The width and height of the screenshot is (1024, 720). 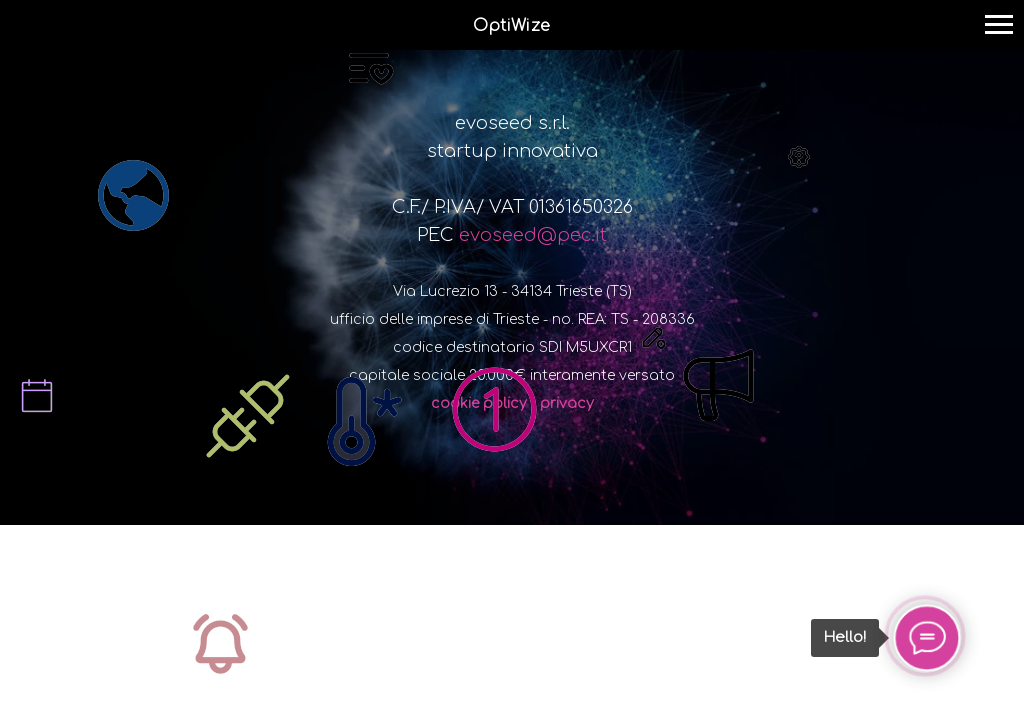 I want to click on pin or save an edited note, so click(x=653, y=337).